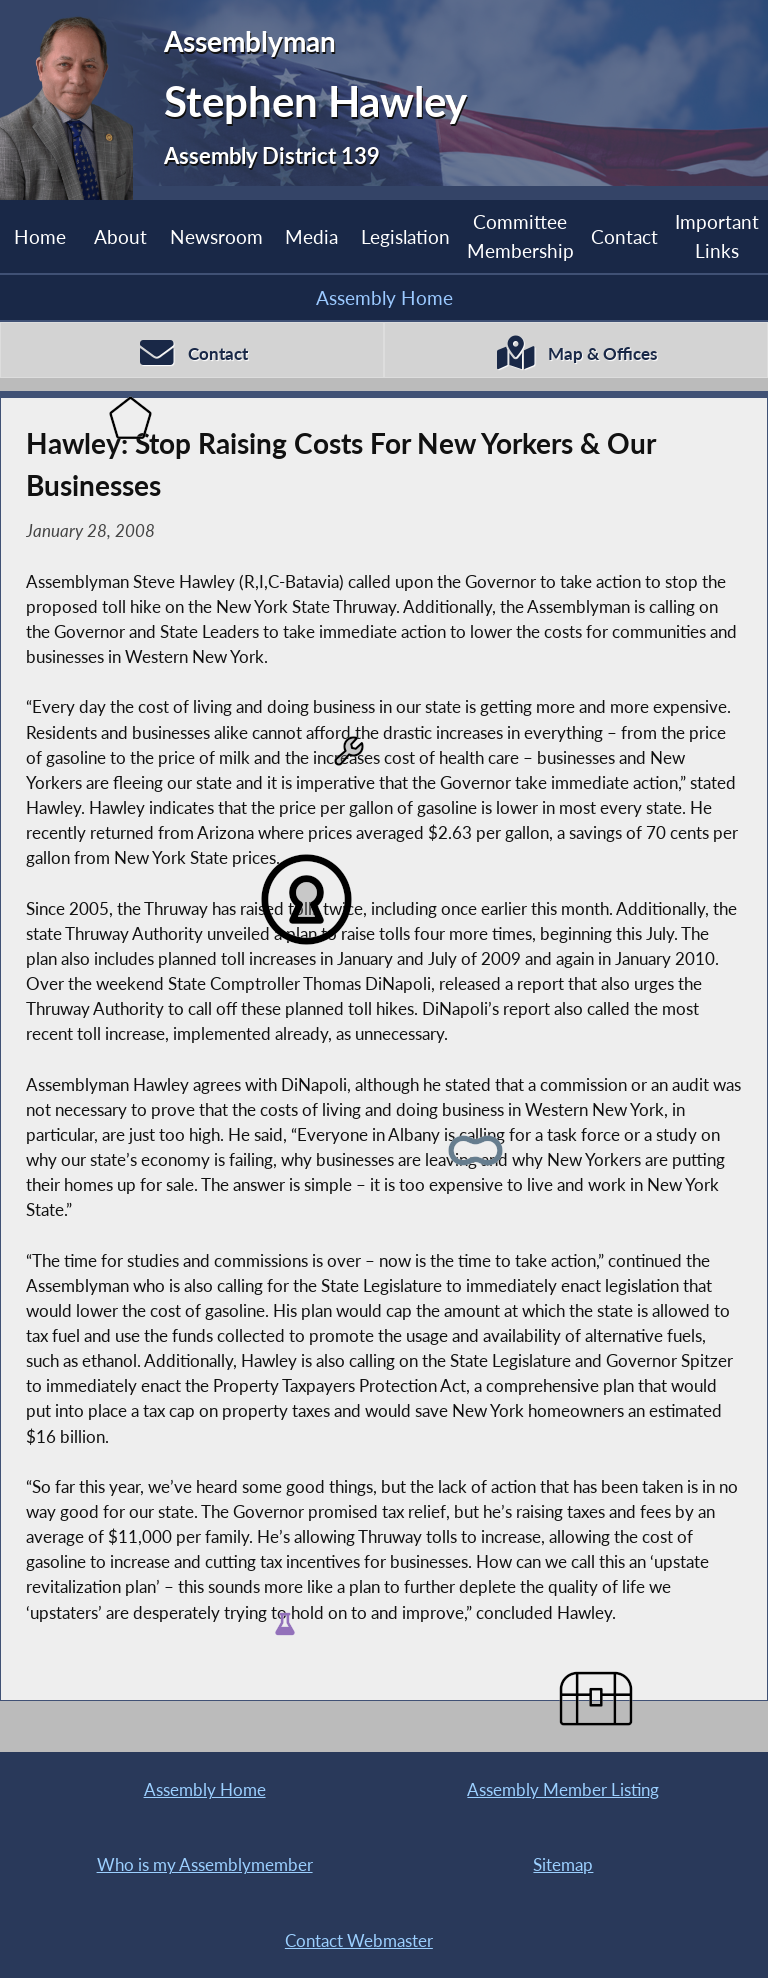  What do you see at coordinates (285, 1624) in the screenshot?
I see `access science or laboratory features` at bounding box center [285, 1624].